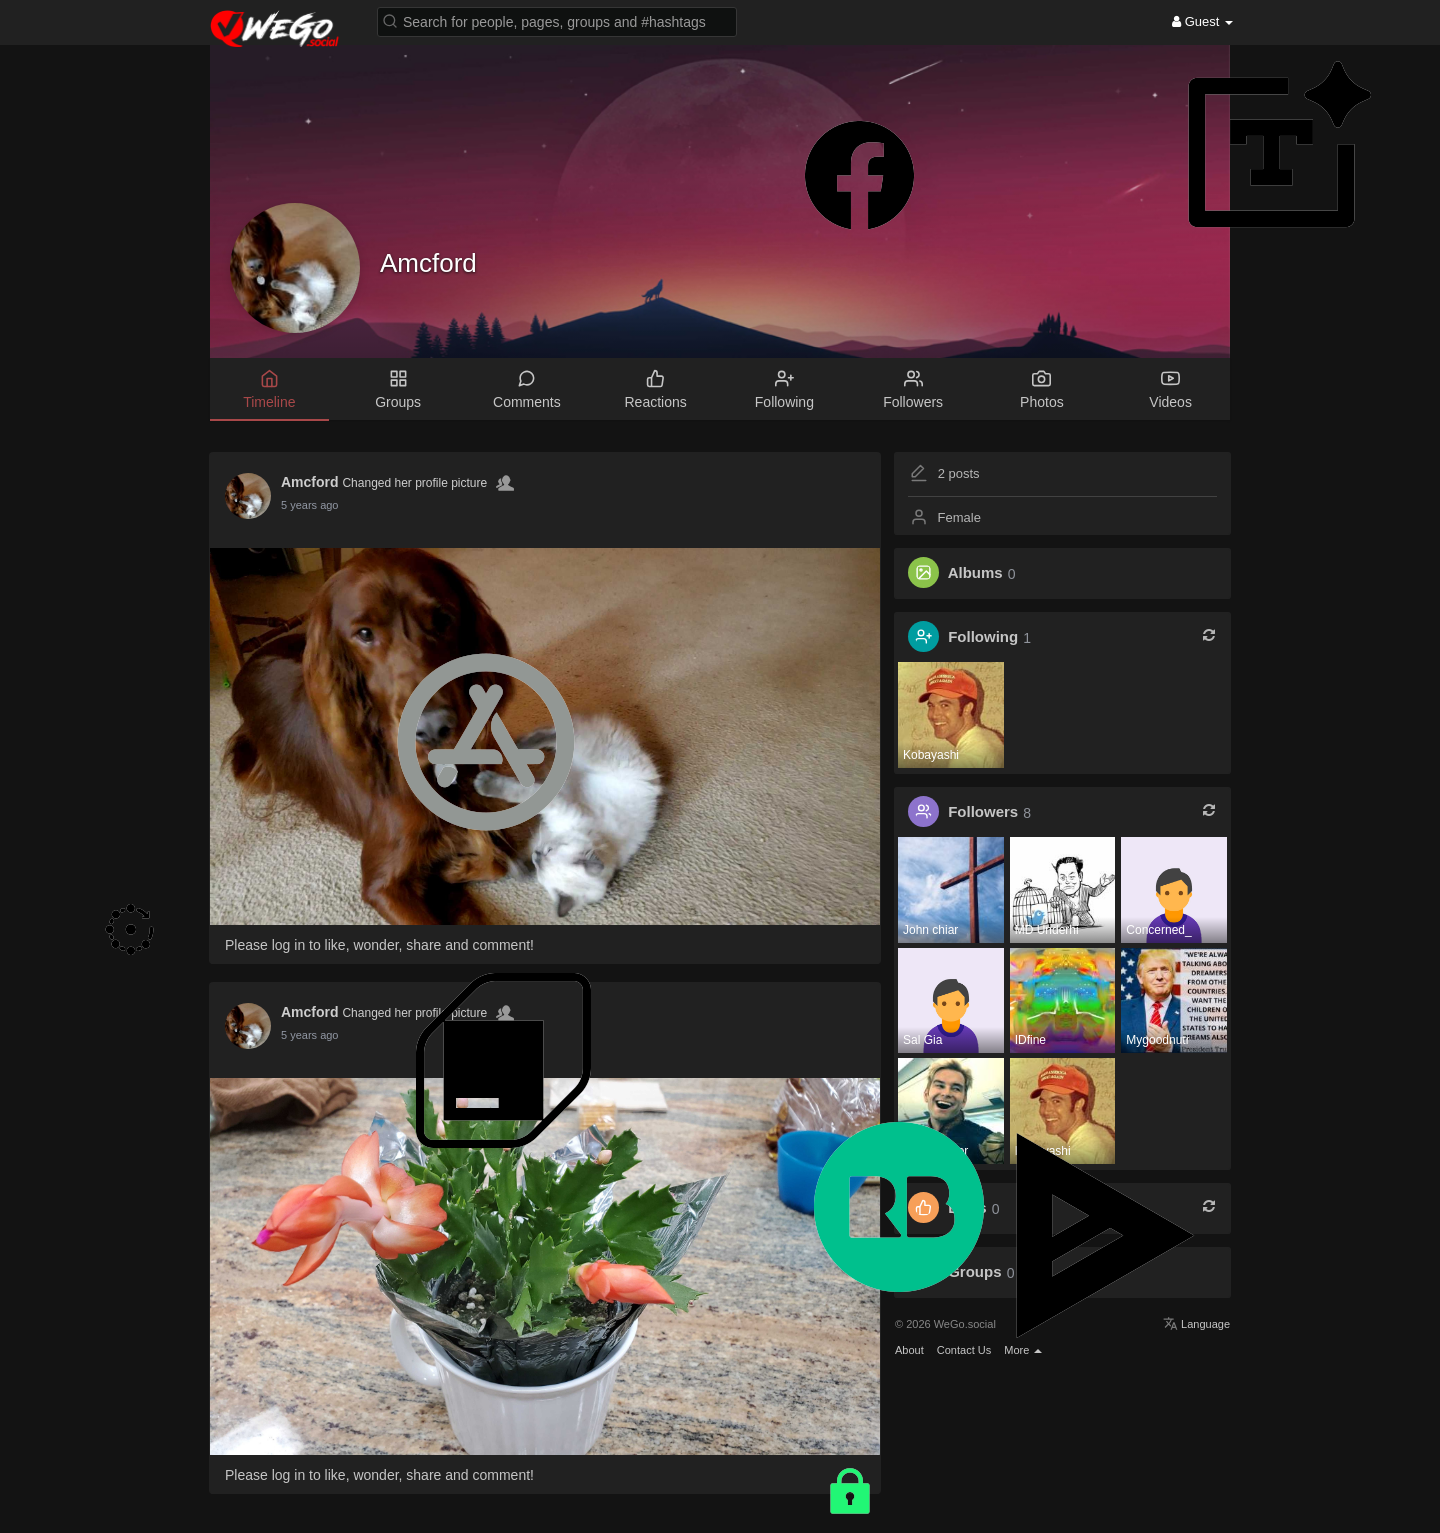  What do you see at coordinates (1105, 1235) in the screenshot?
I see `open asciinema terminal recording player` at bounding box center [1105, 1235].